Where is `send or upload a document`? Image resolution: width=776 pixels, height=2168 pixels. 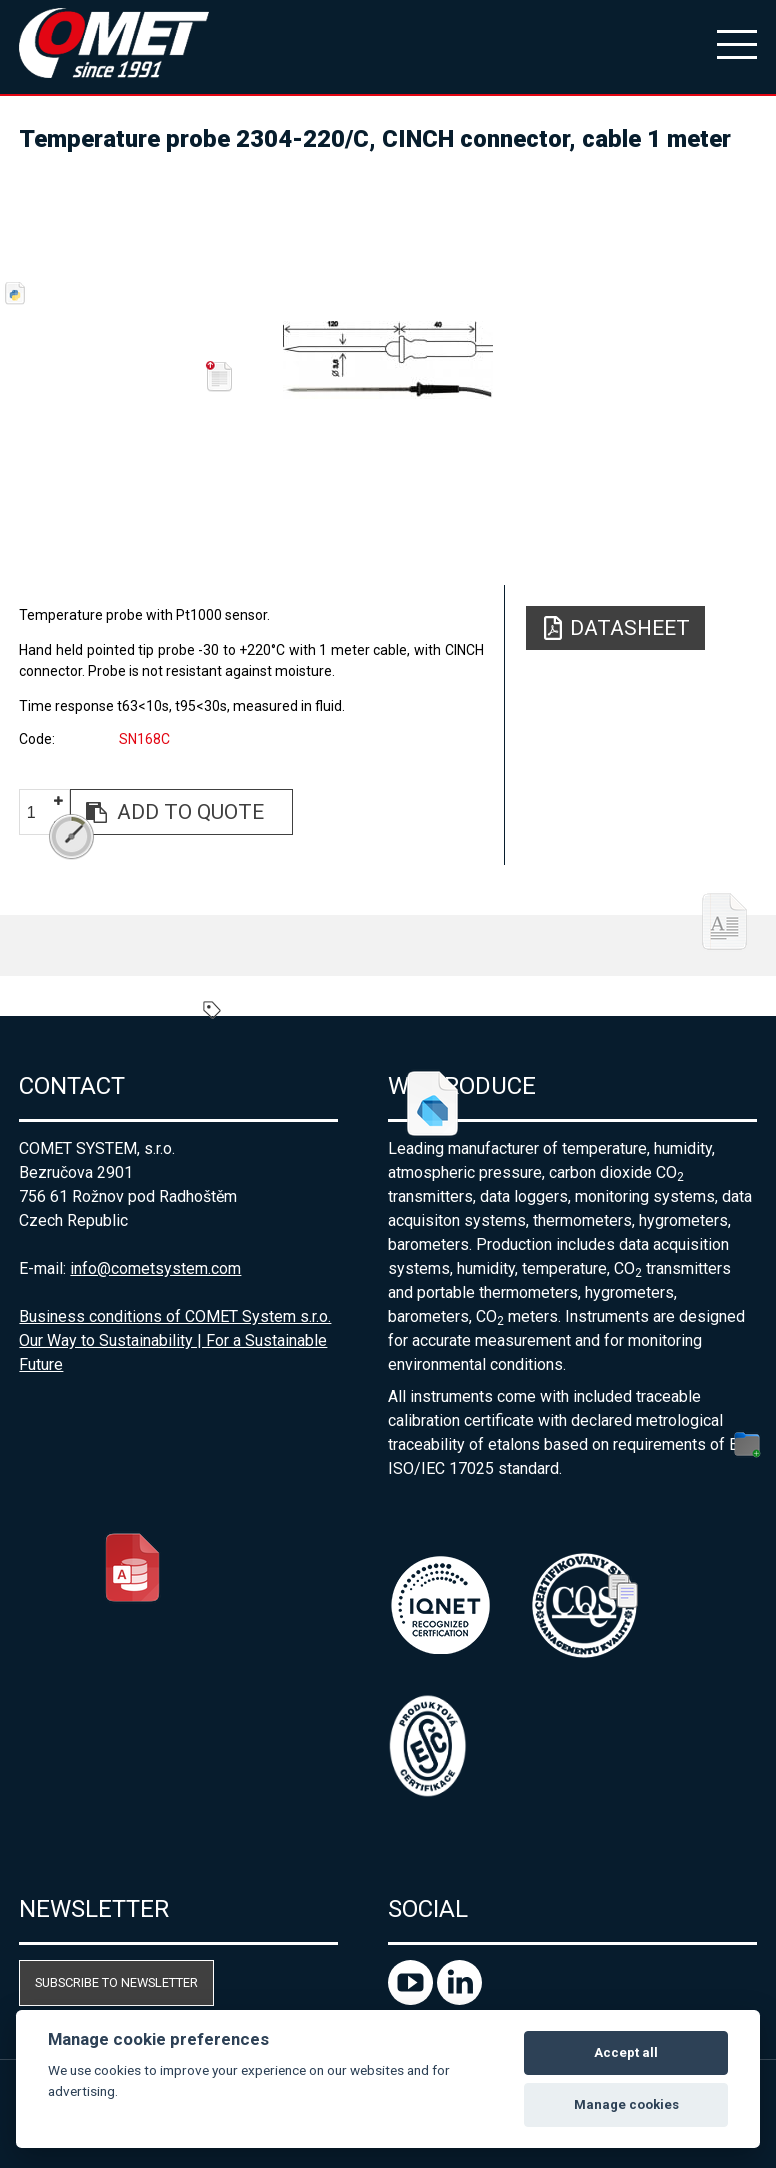
send or upload a document is located at coordinates (219, 376).